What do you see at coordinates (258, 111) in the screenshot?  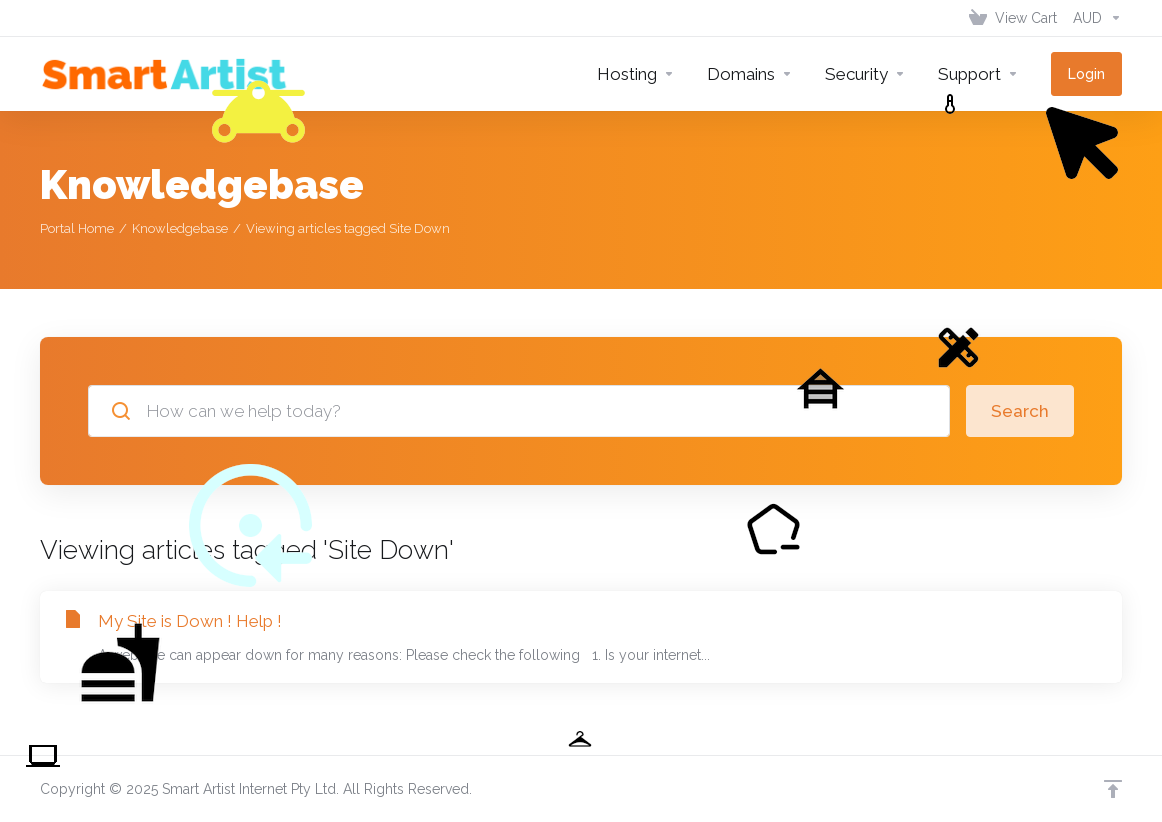 I see `access vector path editing tools` at bounding box center [258, 111].